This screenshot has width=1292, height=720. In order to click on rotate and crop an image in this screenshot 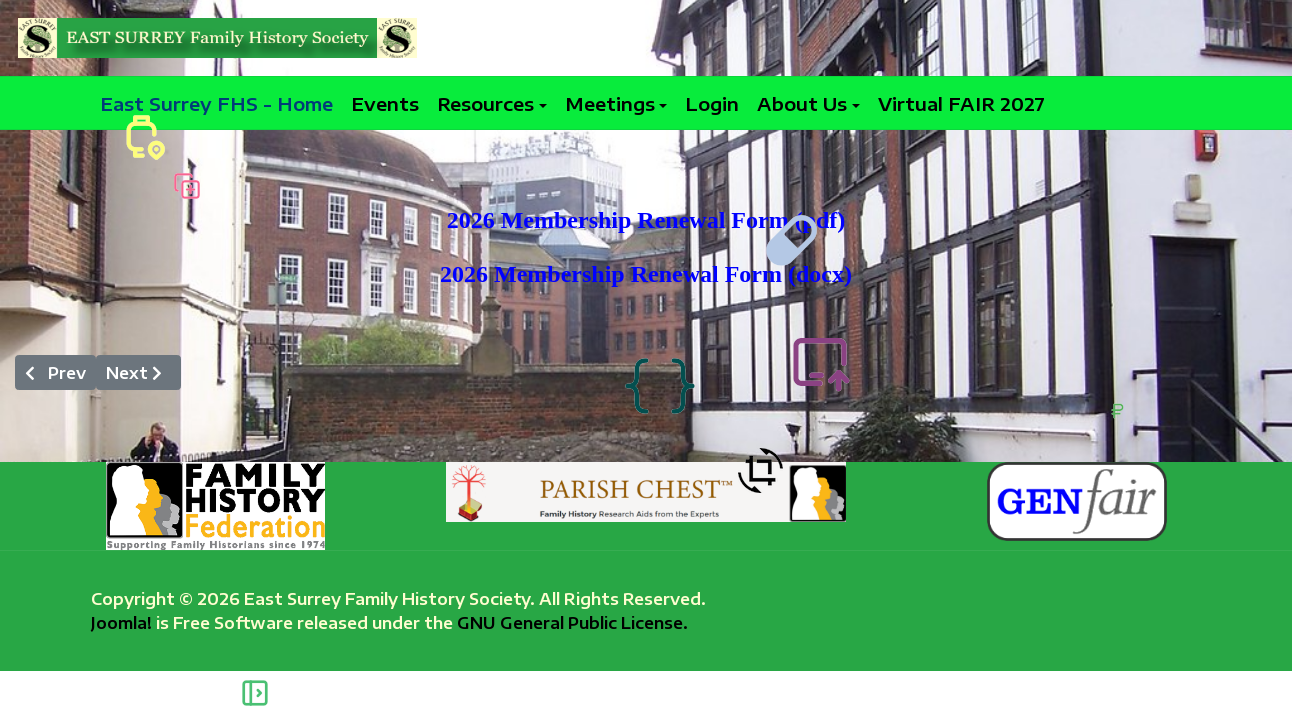, I will do `click(760, 470)`.